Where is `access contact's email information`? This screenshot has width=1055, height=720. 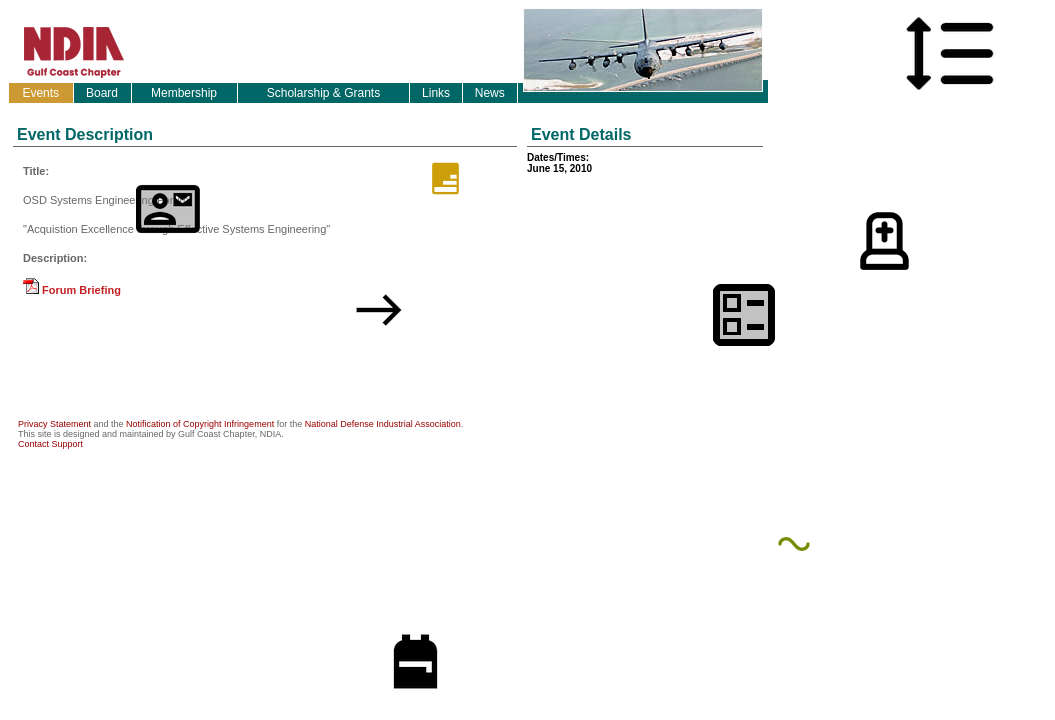
access contact's email information is located at coordinates (168, 209).